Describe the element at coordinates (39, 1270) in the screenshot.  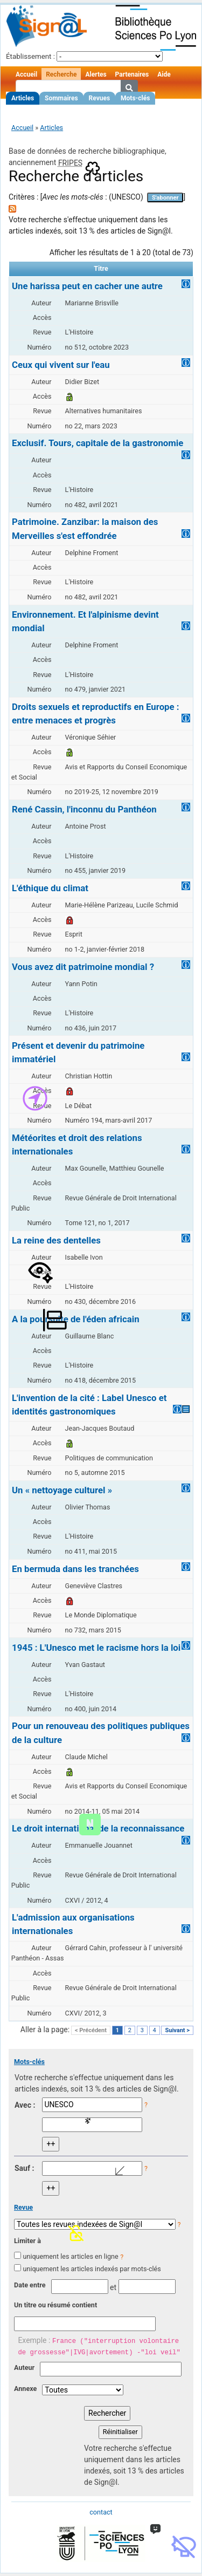
I see `enable smart view or AI-powered visual features` at that location.